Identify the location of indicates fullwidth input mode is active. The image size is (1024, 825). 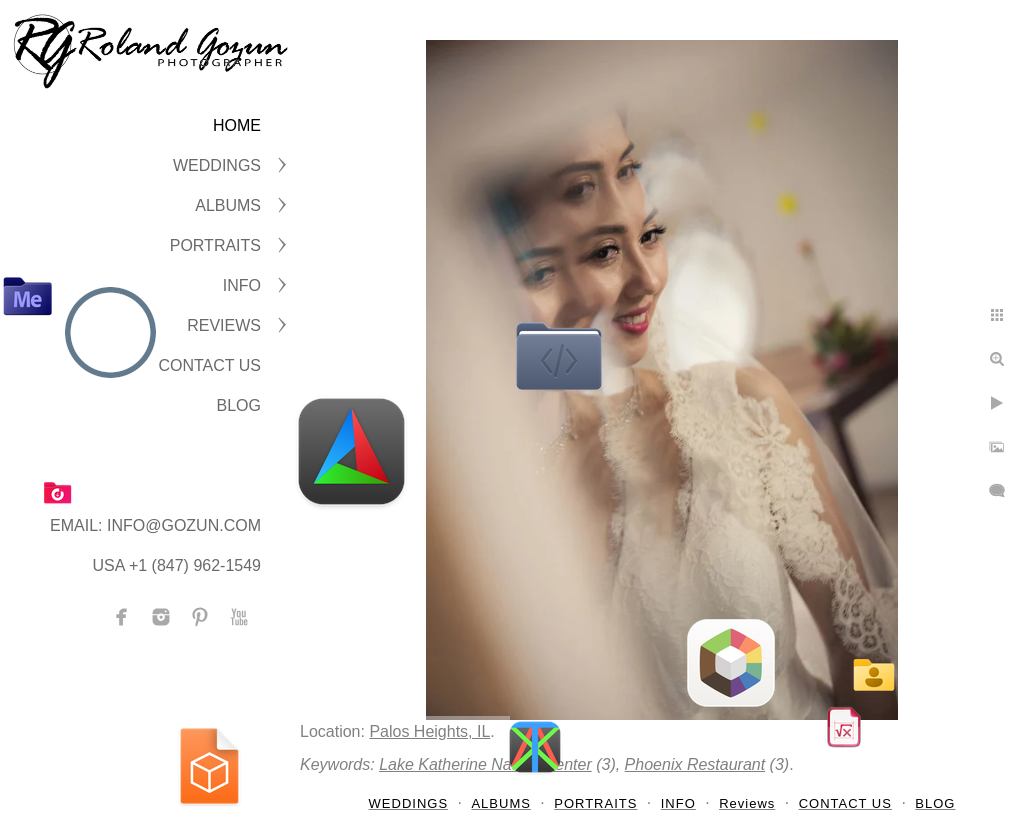
(110, 332).